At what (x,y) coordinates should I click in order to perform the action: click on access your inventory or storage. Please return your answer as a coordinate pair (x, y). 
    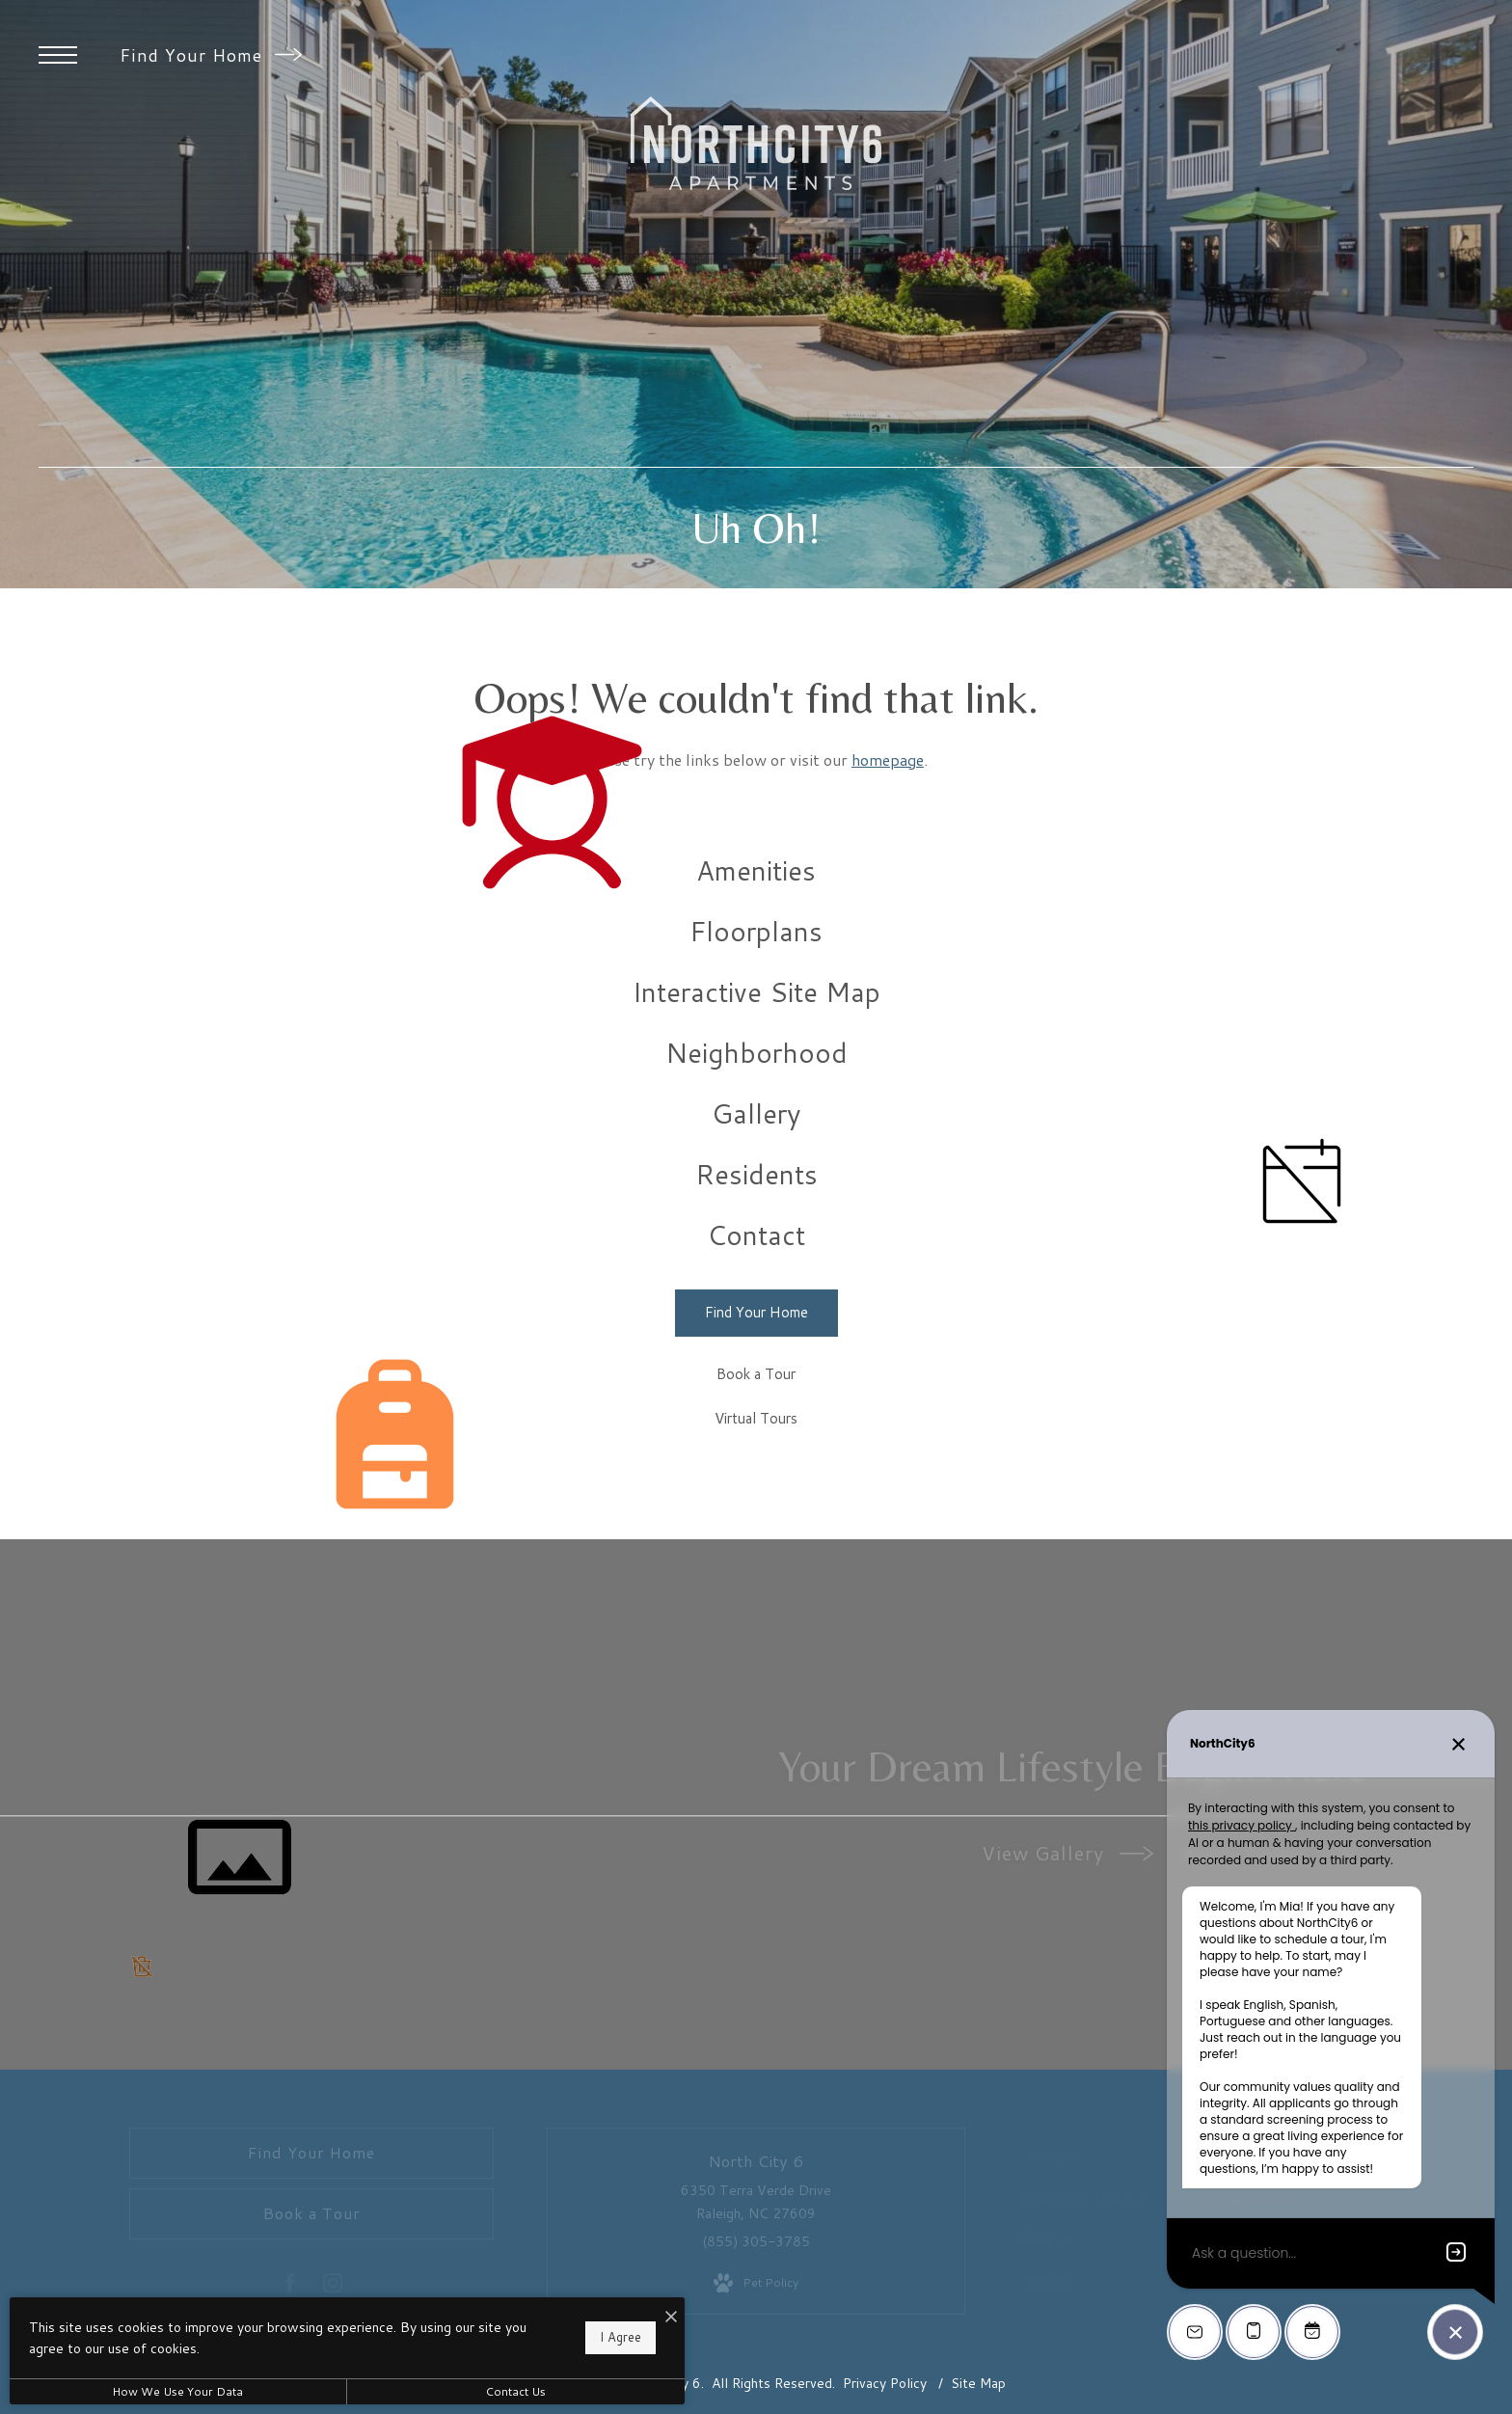
    Looking at the image, I should click on (394, 1439).